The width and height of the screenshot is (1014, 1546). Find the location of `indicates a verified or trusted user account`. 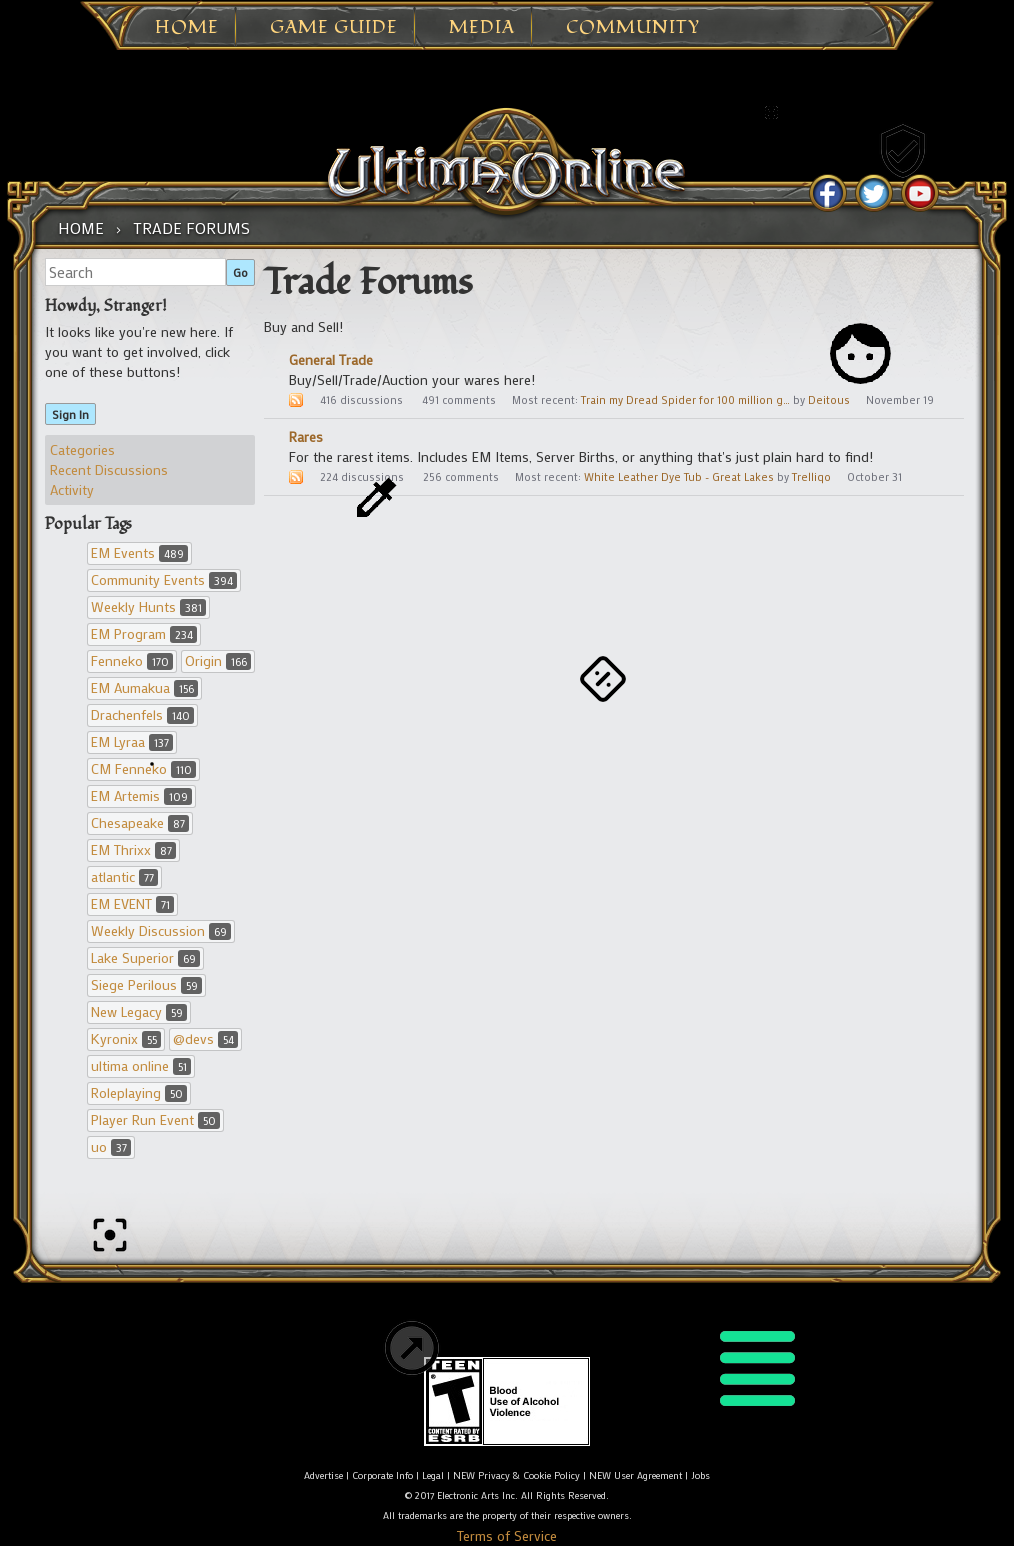

indicates a verified or trusted user account is located at coordinates (903, 151).